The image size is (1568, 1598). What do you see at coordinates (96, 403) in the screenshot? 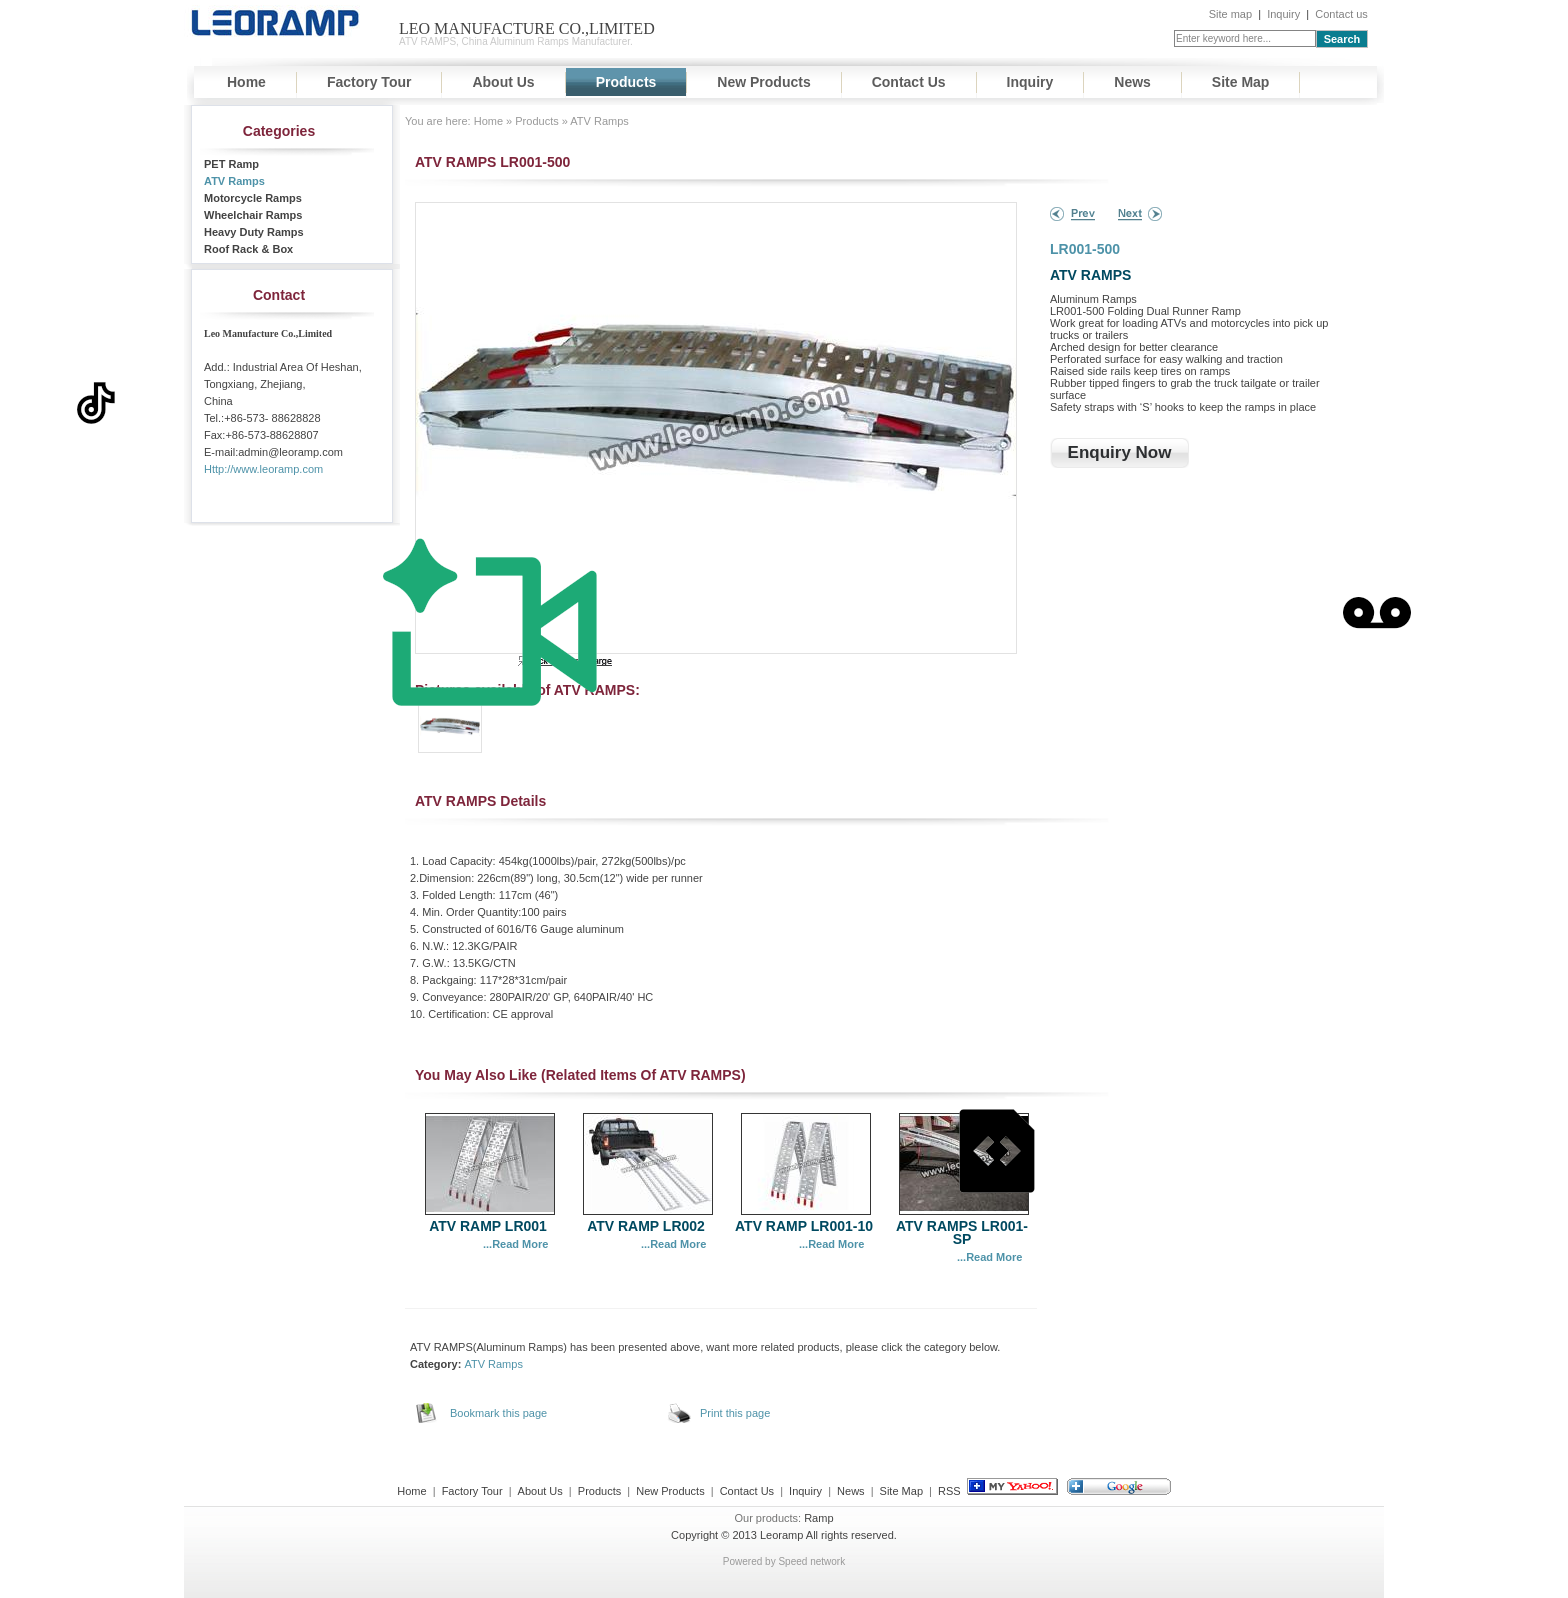
I see `open the tiktok app` at bounding box center [96, 403].